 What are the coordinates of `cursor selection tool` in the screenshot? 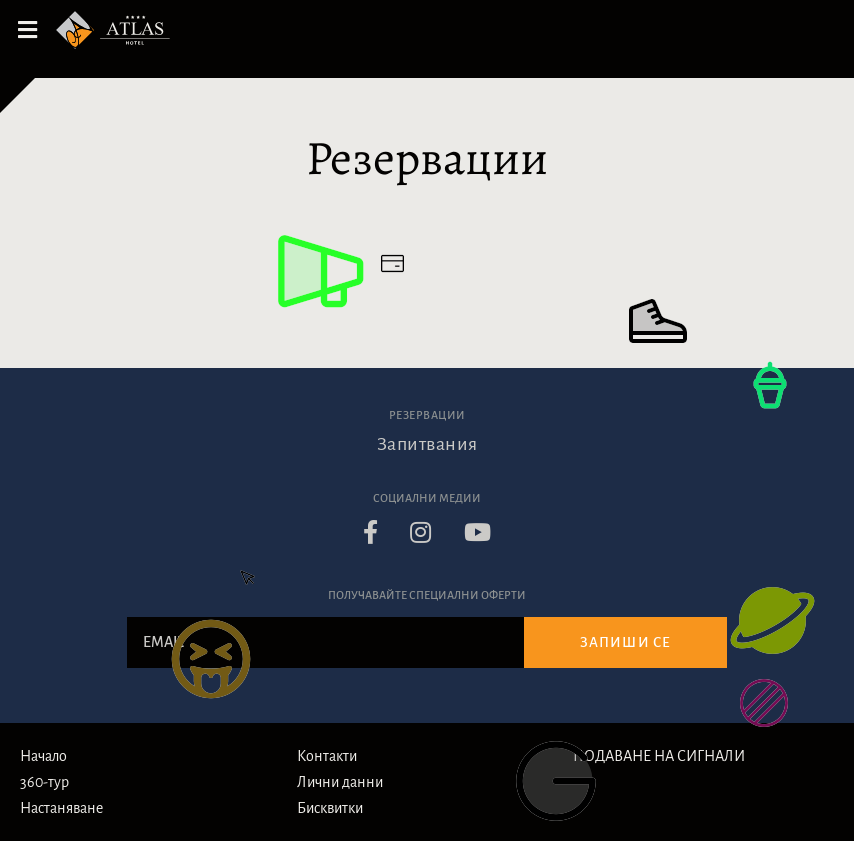 It's located at (248, 578).